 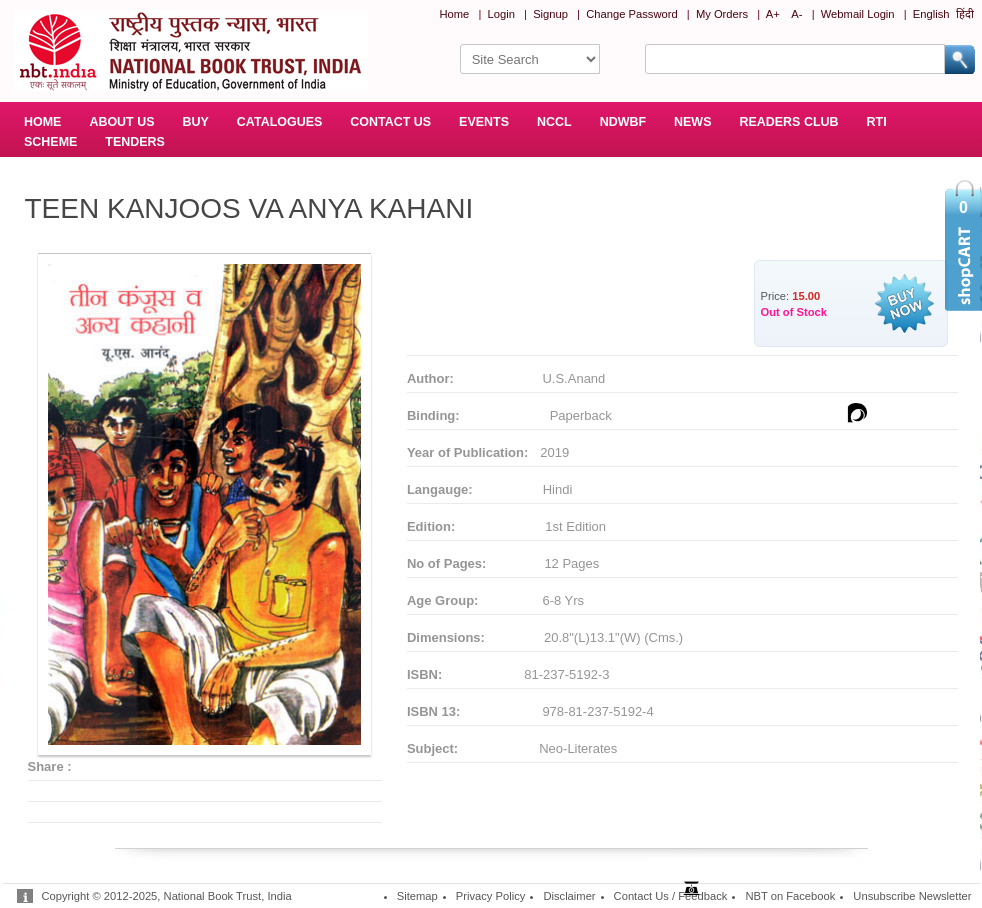 I want to click on select tentacle or sea creature ability, so click(x=857, y=412).